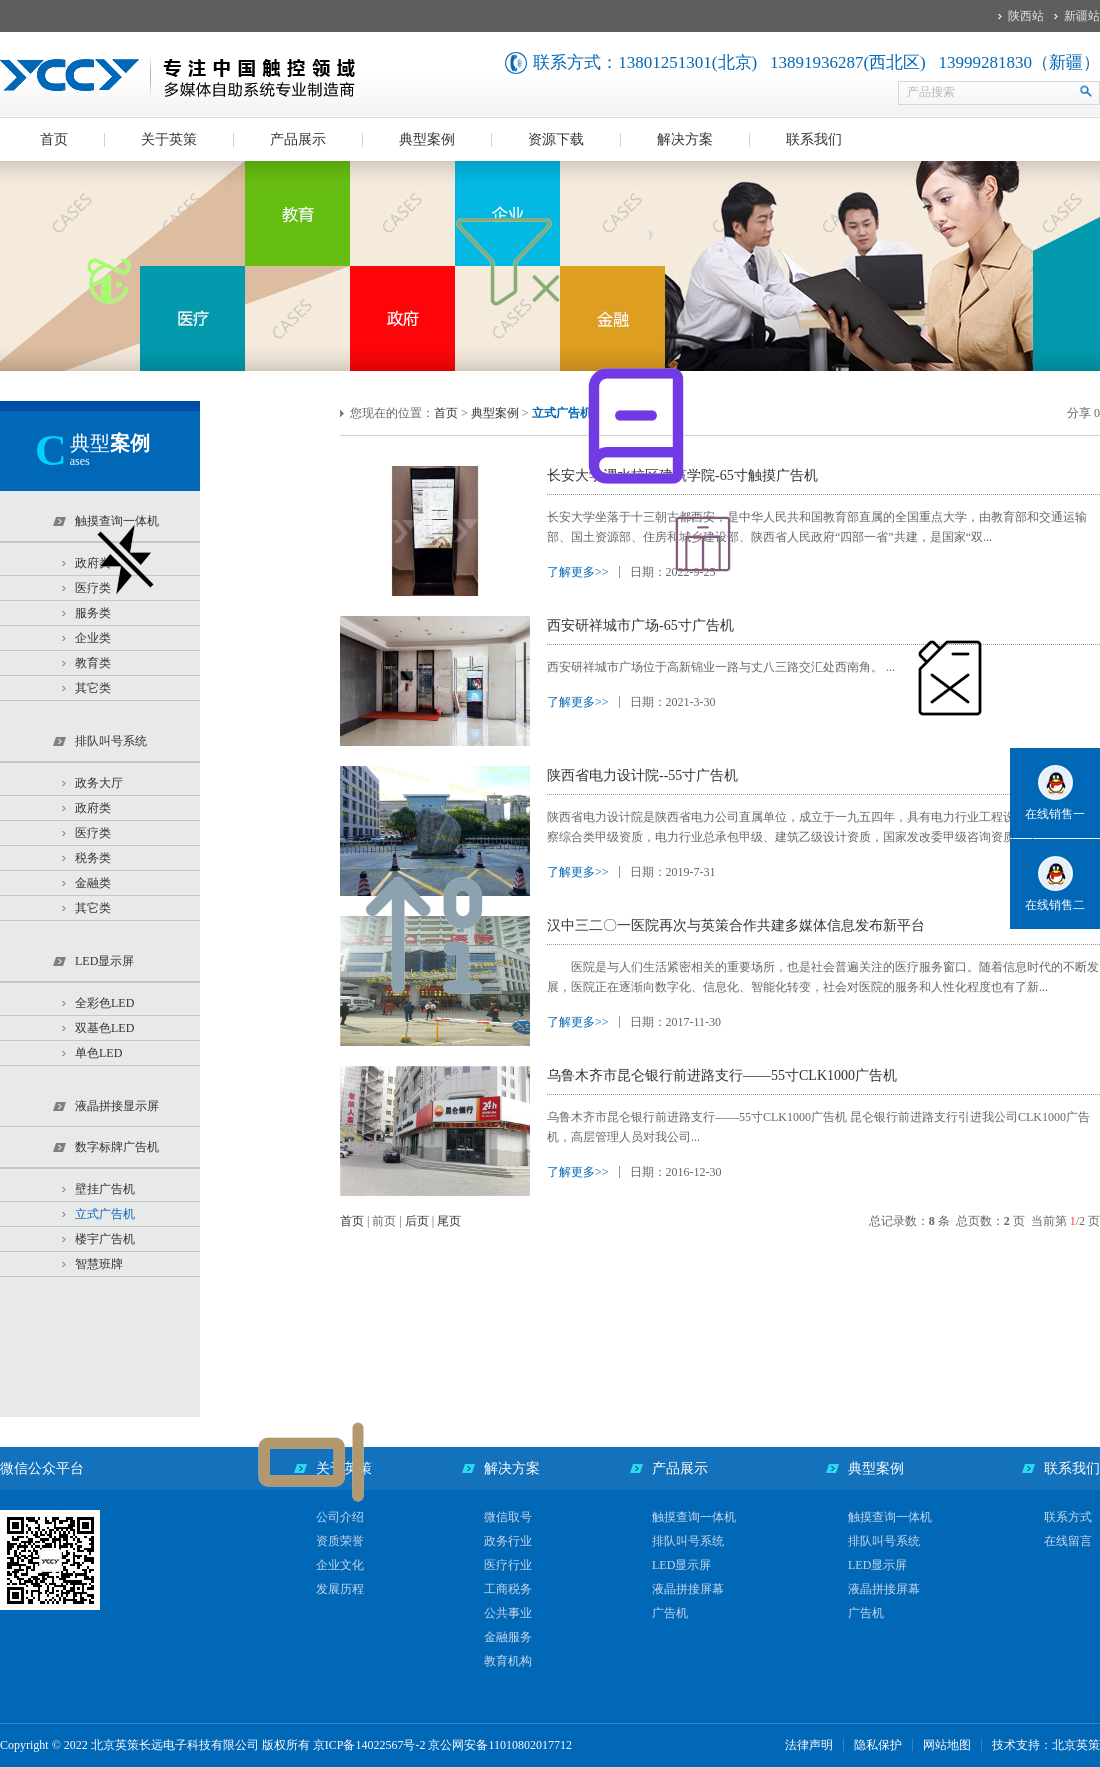  What do you see at coordinates (430, 935) in the screenshot?
I see `sort in ascending numerical order` at bounding box center [430, 935].